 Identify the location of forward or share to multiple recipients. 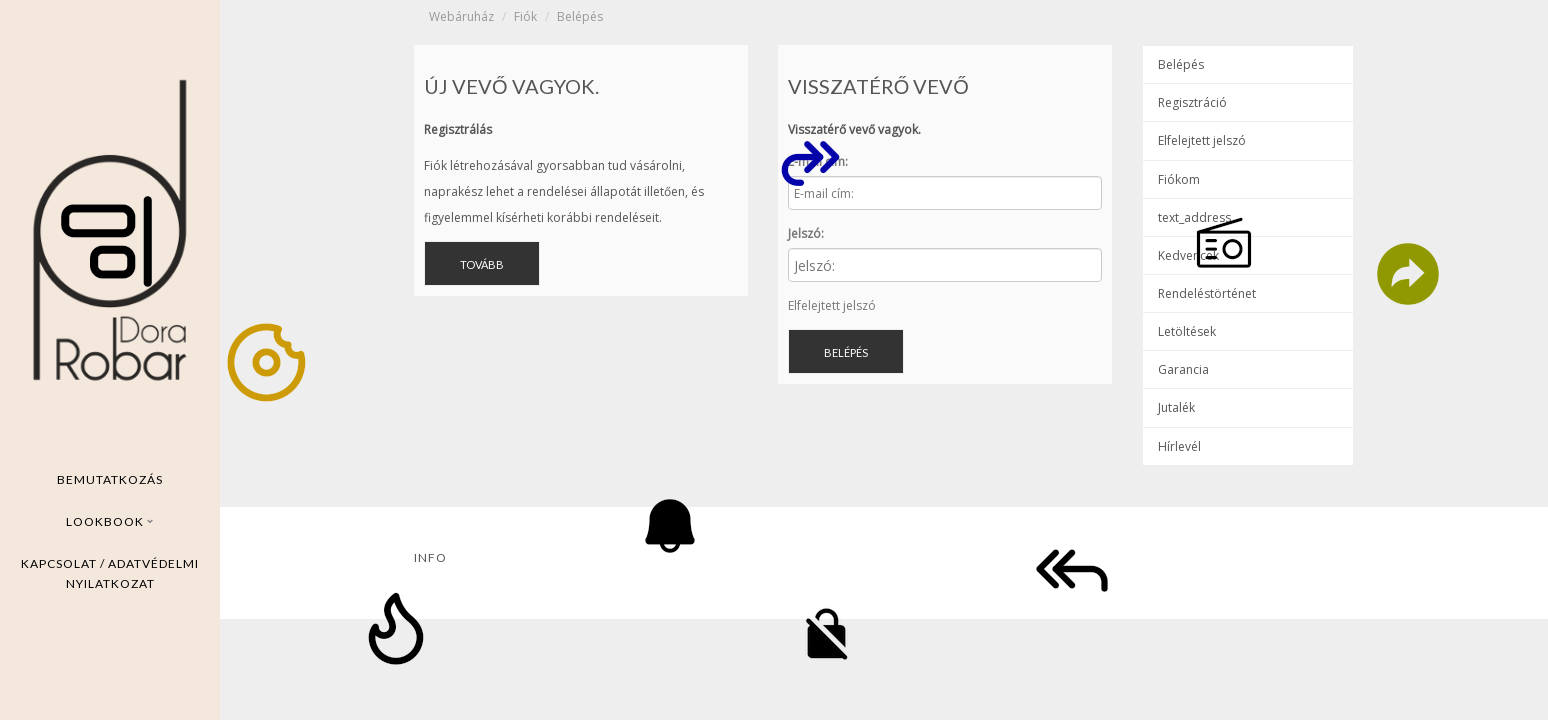
(810, 163).